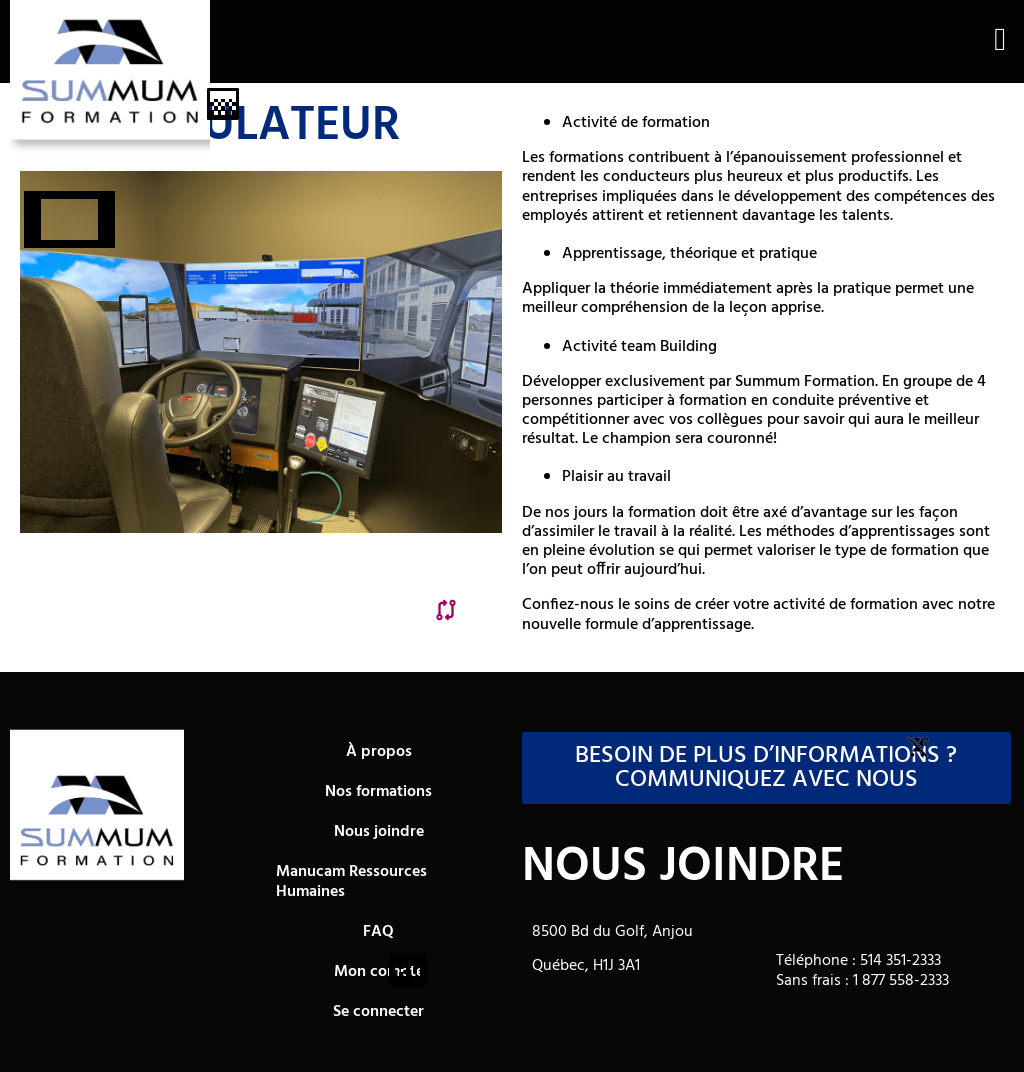  Describe the element at coordinates (446, 610) in the screenshot. I see `compare code versions or branches` at that location.